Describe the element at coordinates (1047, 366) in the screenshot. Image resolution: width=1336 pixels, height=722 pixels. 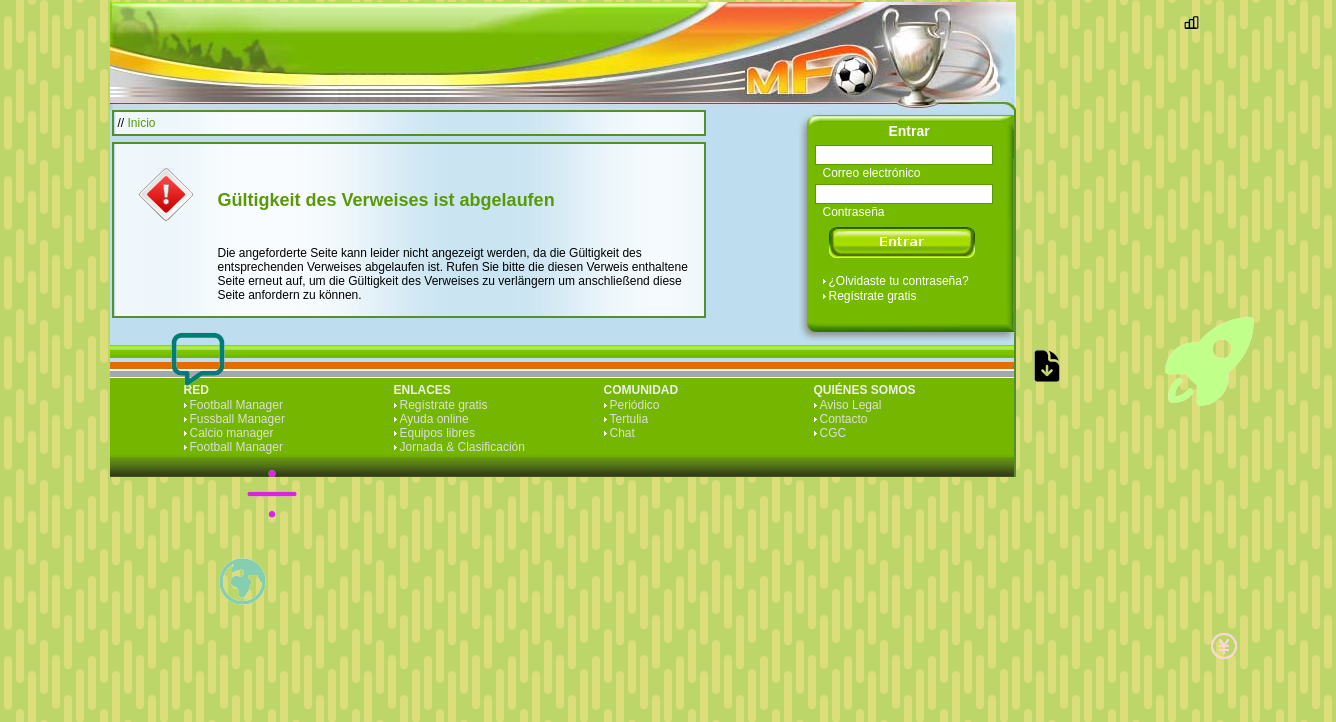
I see `download a document or file` at that location.